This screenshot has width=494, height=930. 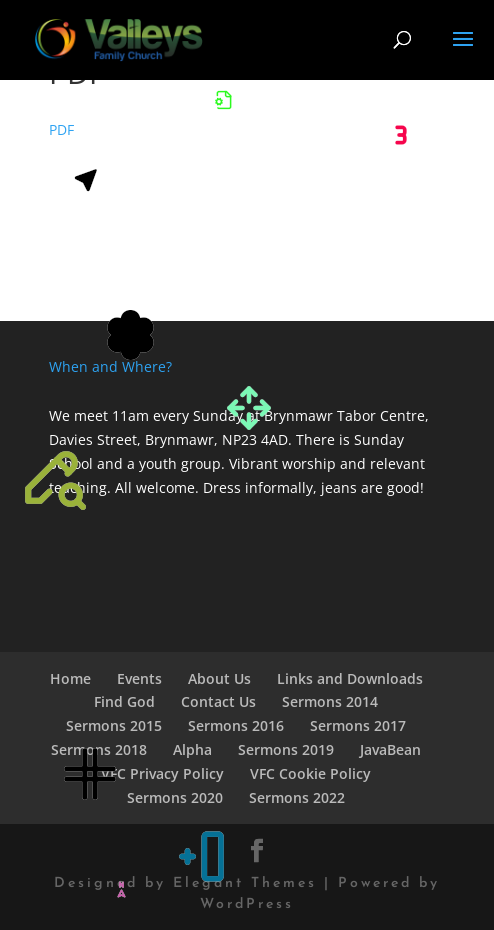 What do you see at coordinates (249, 408) in the screenshot?
I see `move or reposition an element` at bounding box center [249, 408].